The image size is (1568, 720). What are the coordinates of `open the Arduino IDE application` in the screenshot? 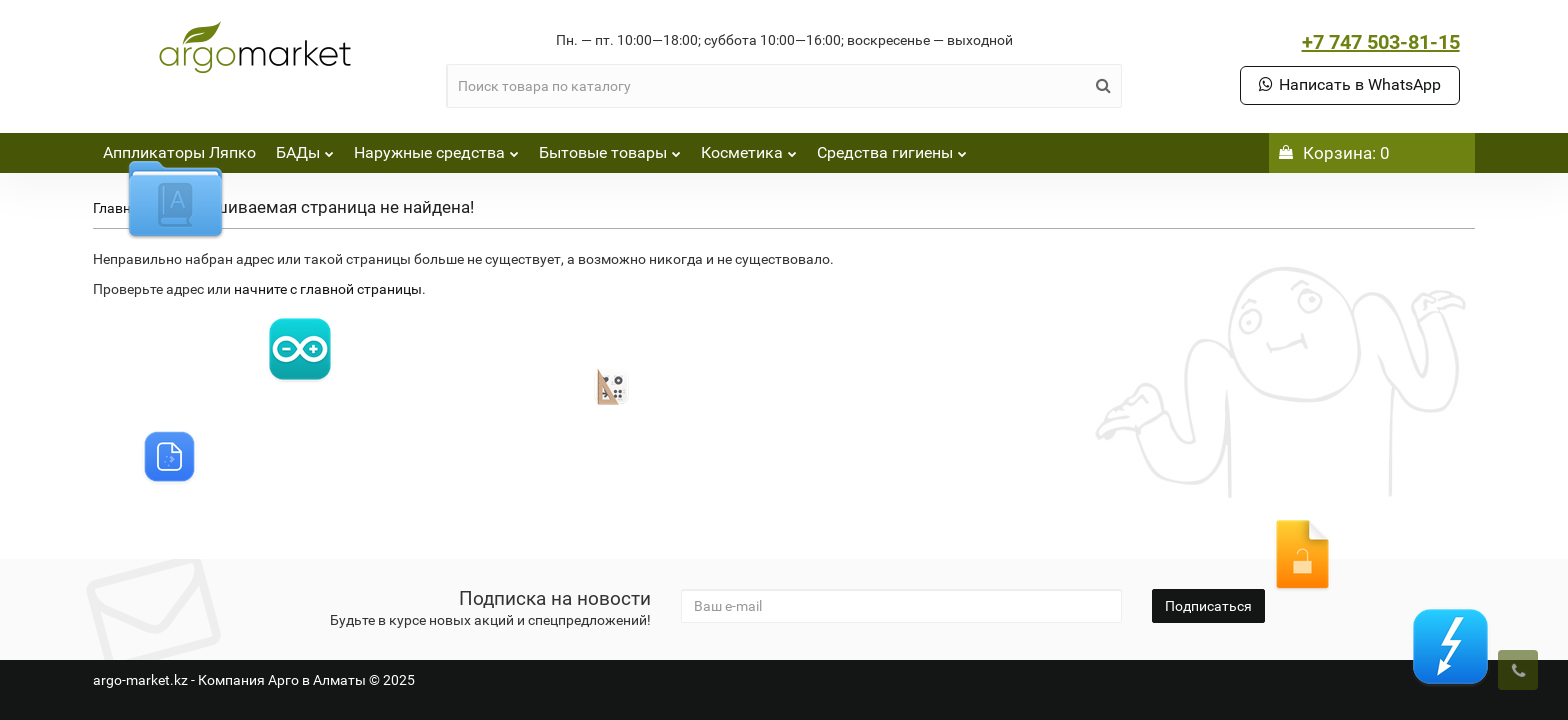 It's located at (300, 349).